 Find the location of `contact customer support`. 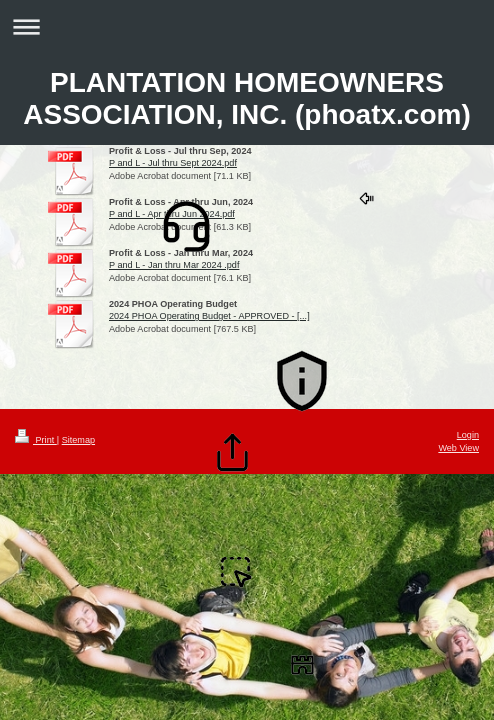

contact customer support is located at coordinates (186, 226).